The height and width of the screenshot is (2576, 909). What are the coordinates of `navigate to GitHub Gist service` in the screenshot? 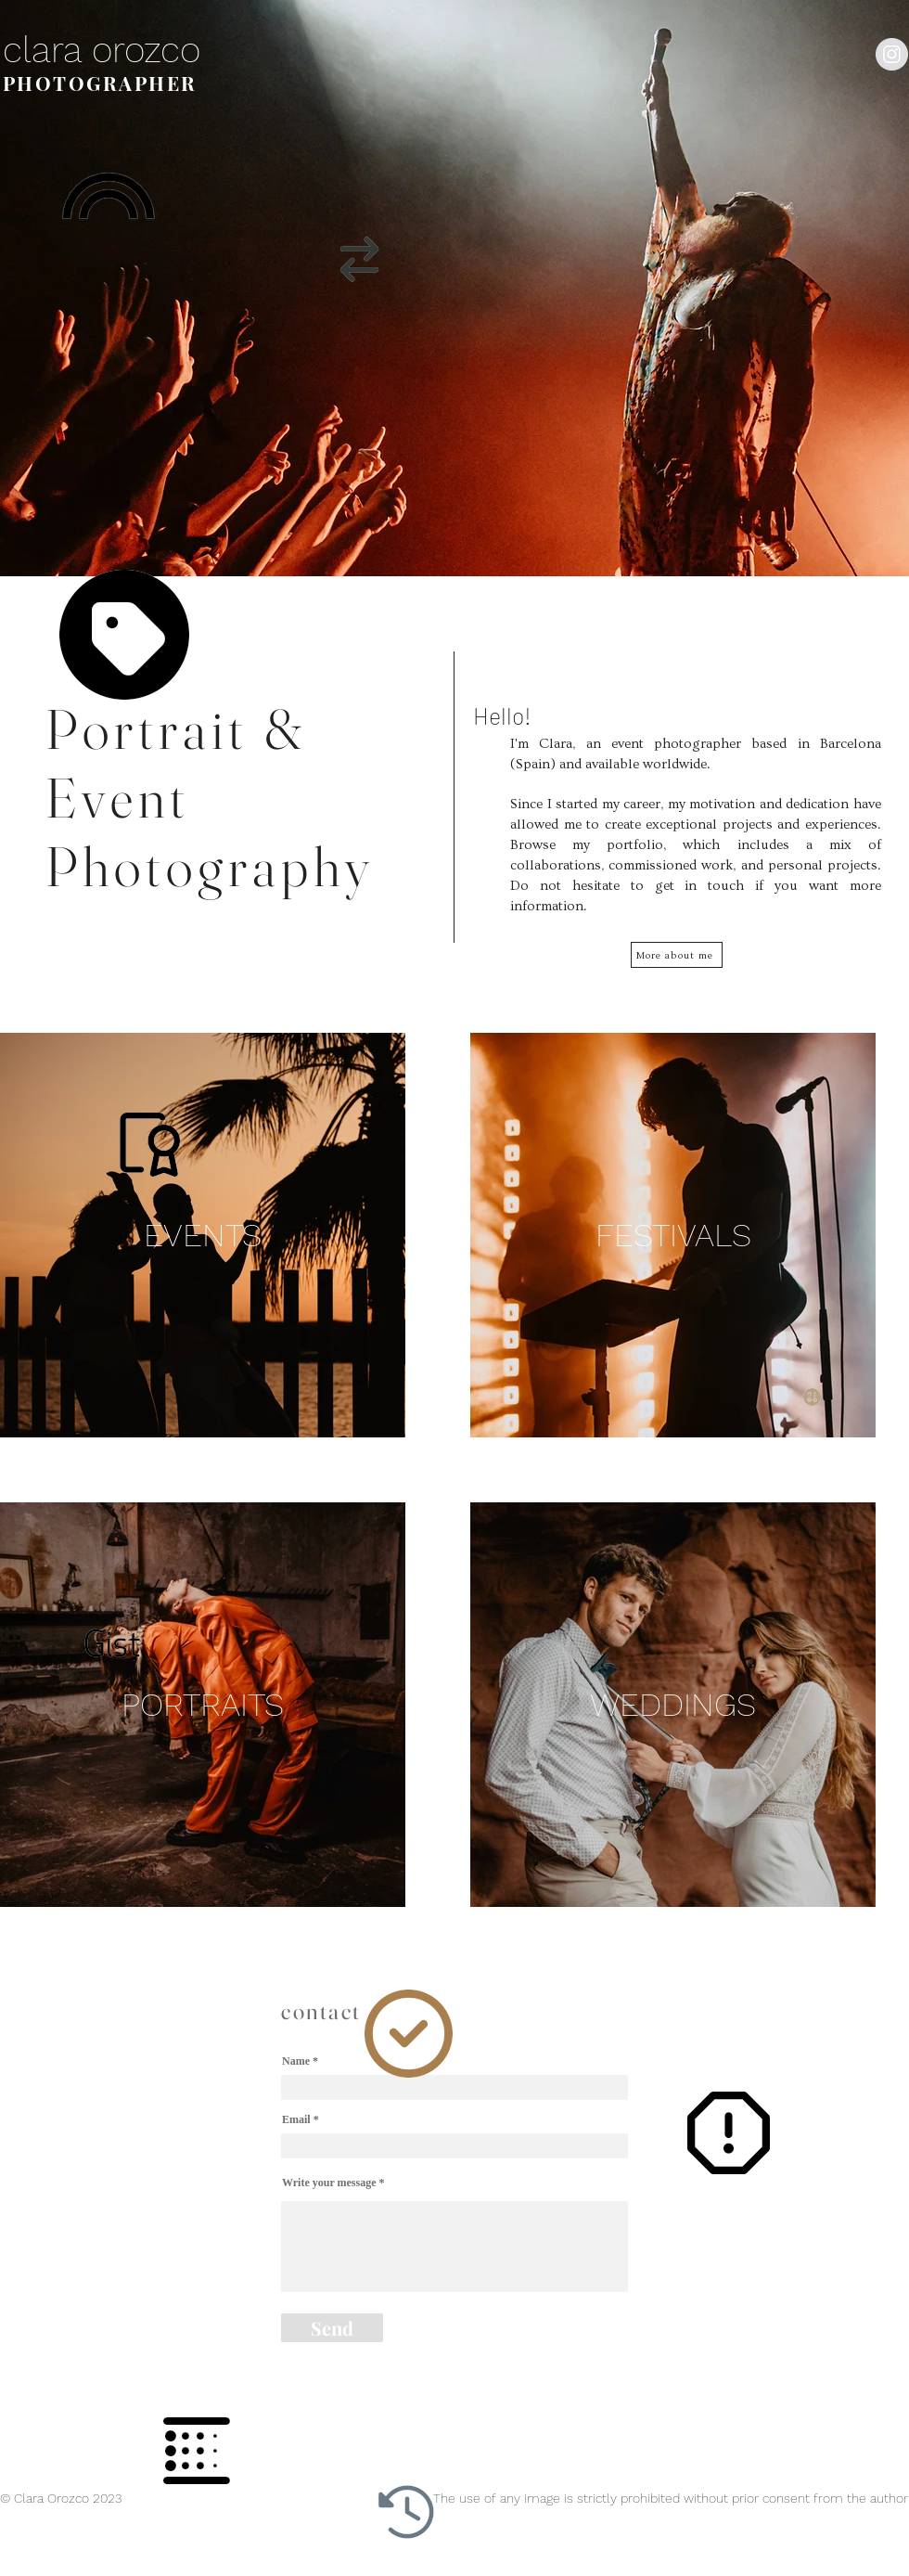 It's located at (113, 1642).